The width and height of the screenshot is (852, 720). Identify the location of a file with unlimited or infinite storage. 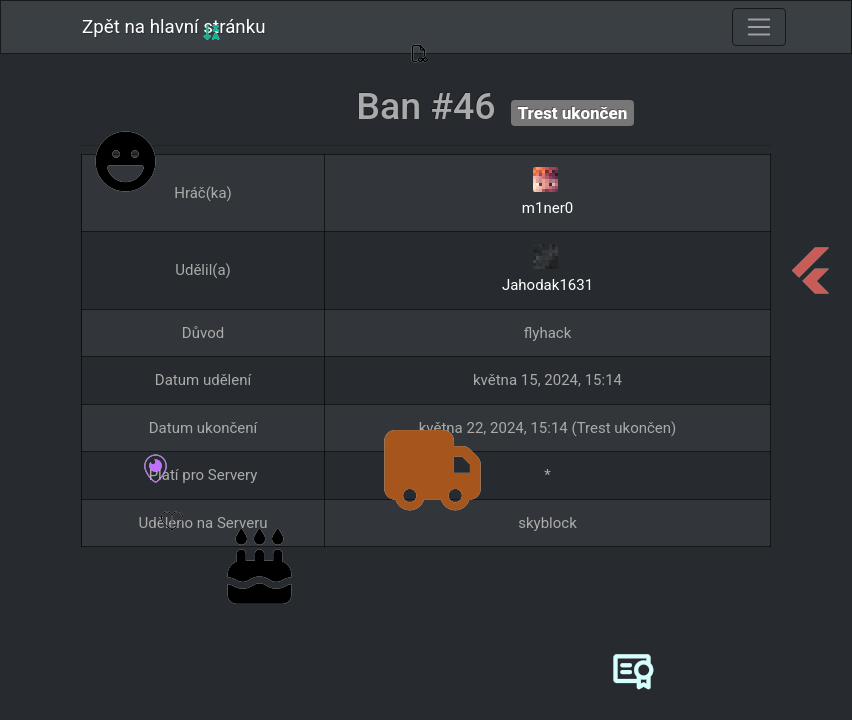
(418, 53).